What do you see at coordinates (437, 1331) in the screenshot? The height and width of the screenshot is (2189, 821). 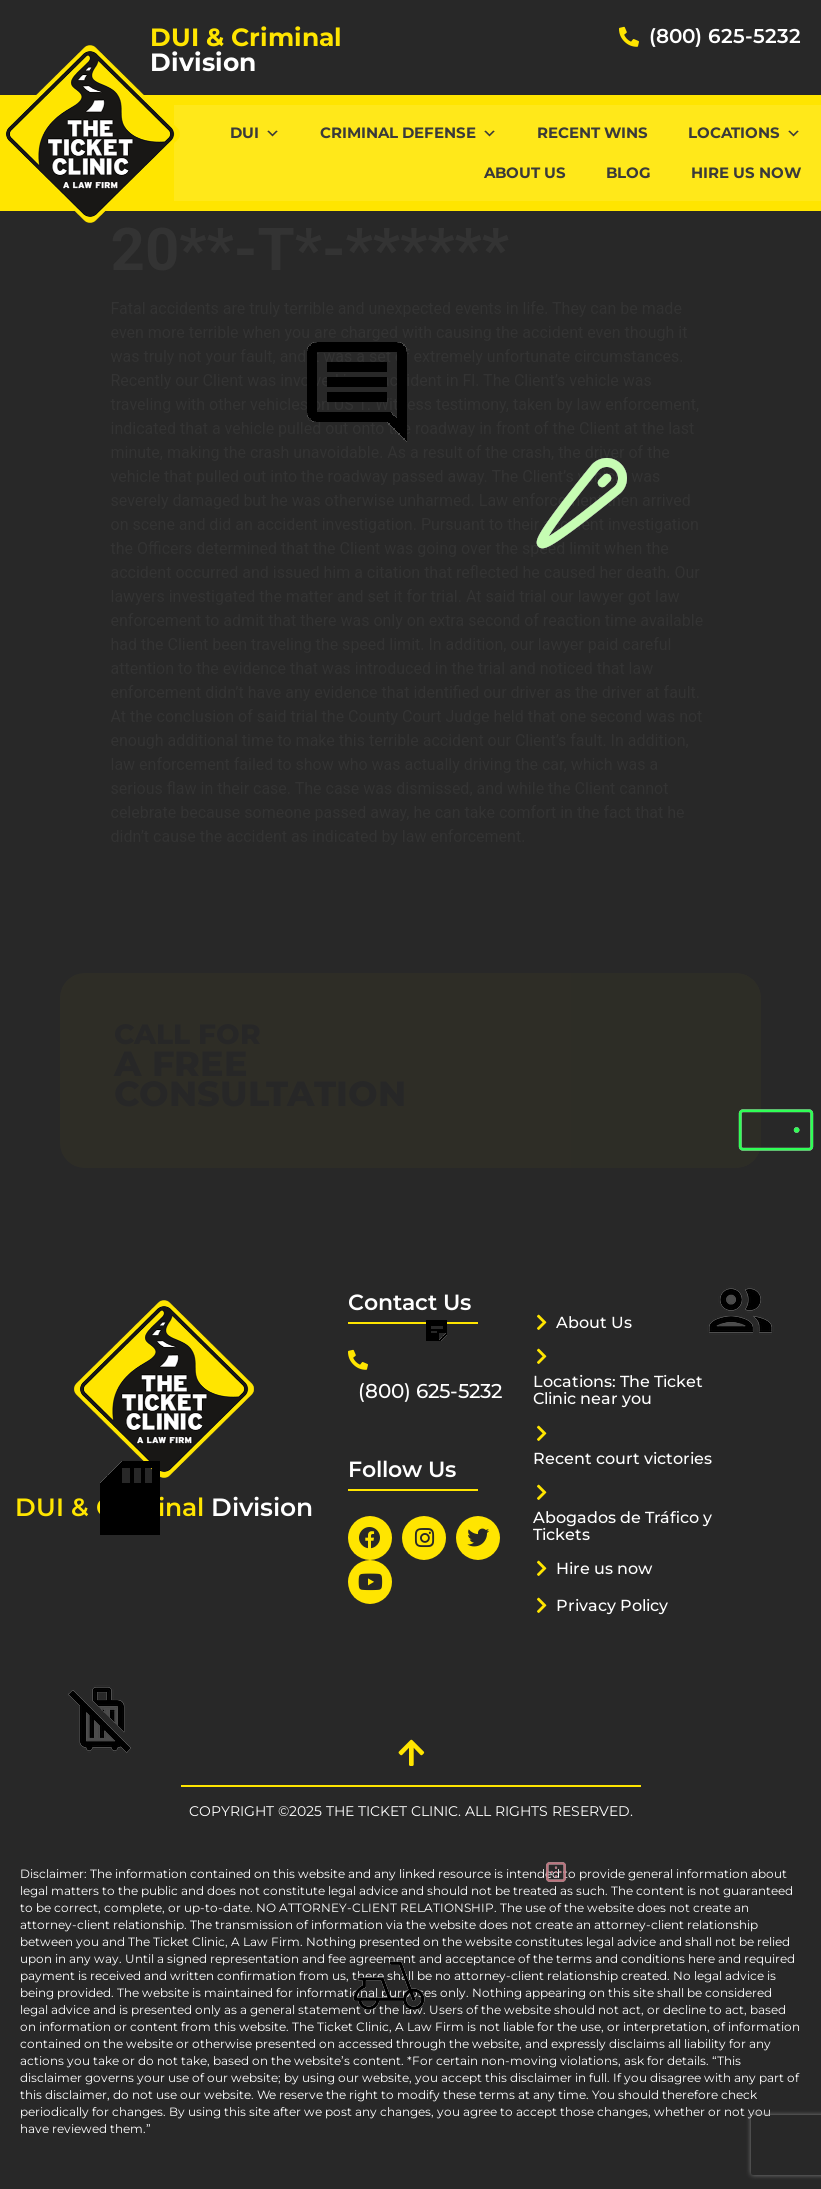 I see `create a new sticky note` at bounding box center [437, 1331].